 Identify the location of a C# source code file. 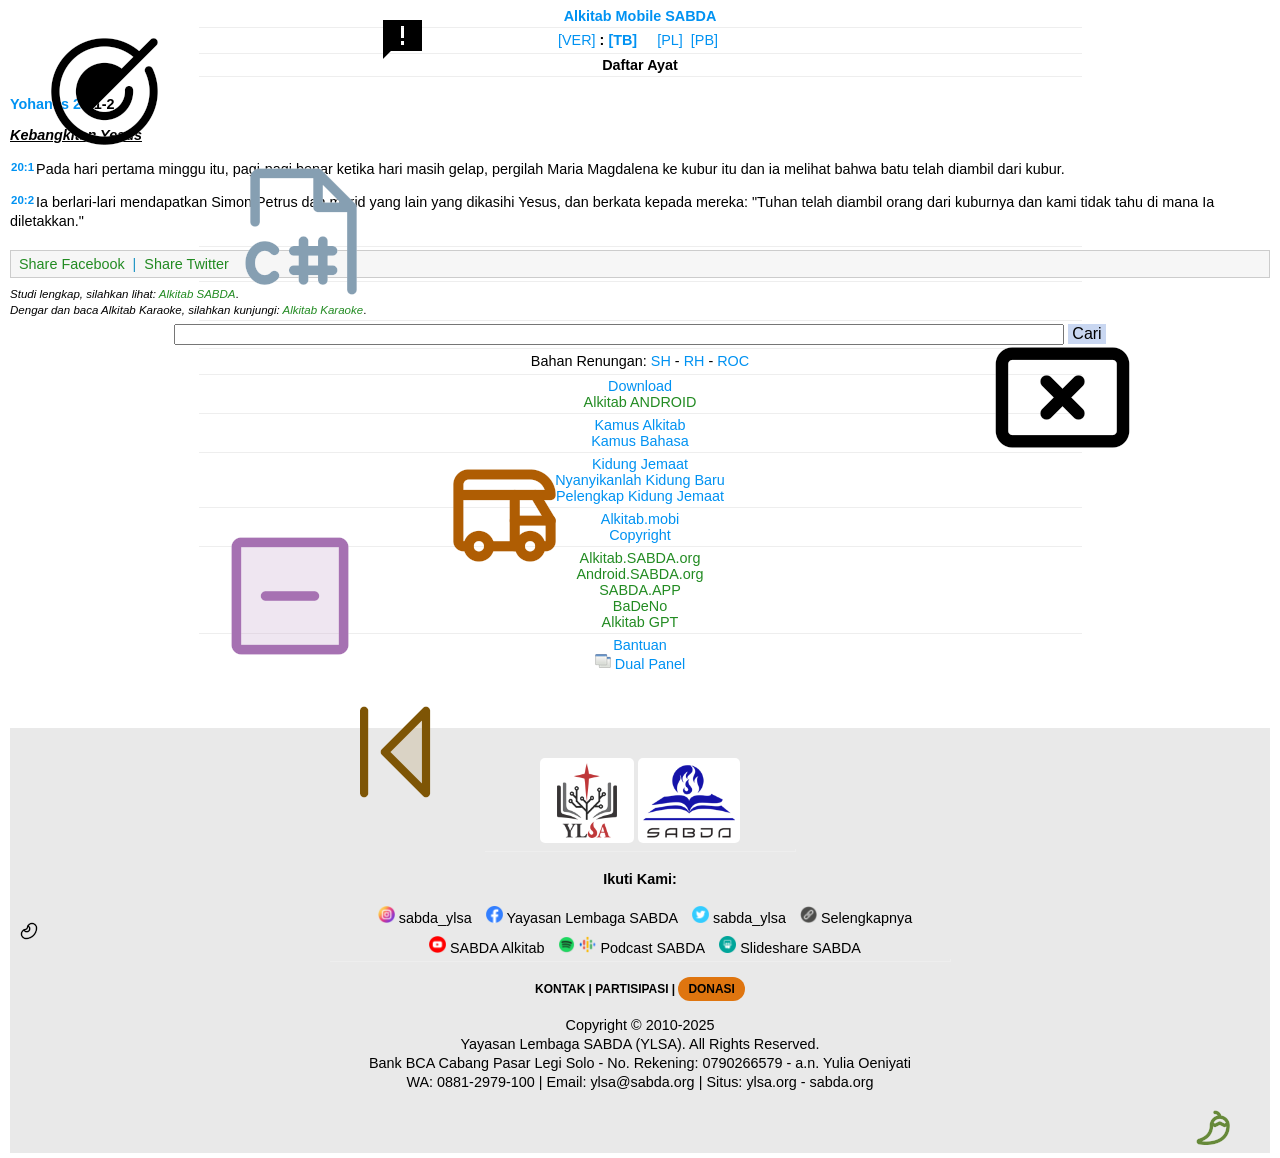
(303, 231).